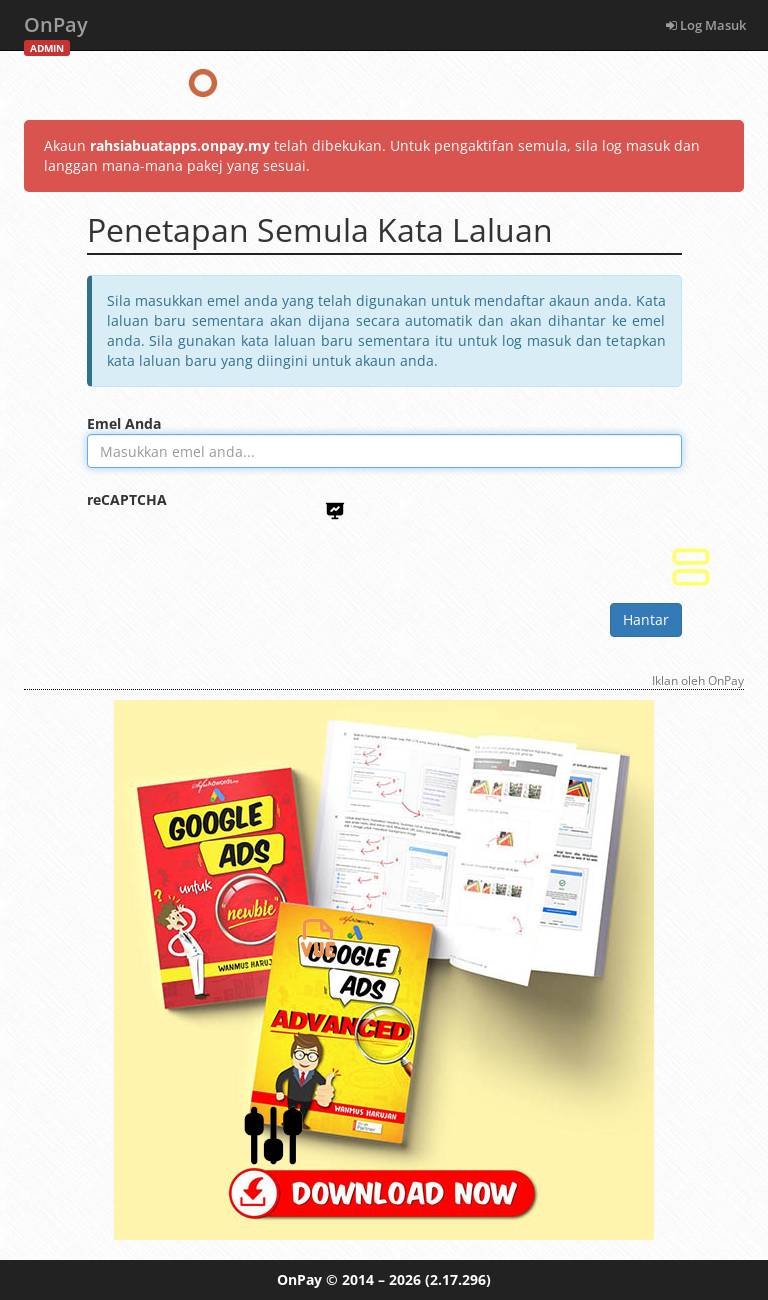  What do you see at coordinates (273, 1135) in the screenshot?
I see `view candlestick chart for stock or crypto trading` at bounding box center [273, 1135].